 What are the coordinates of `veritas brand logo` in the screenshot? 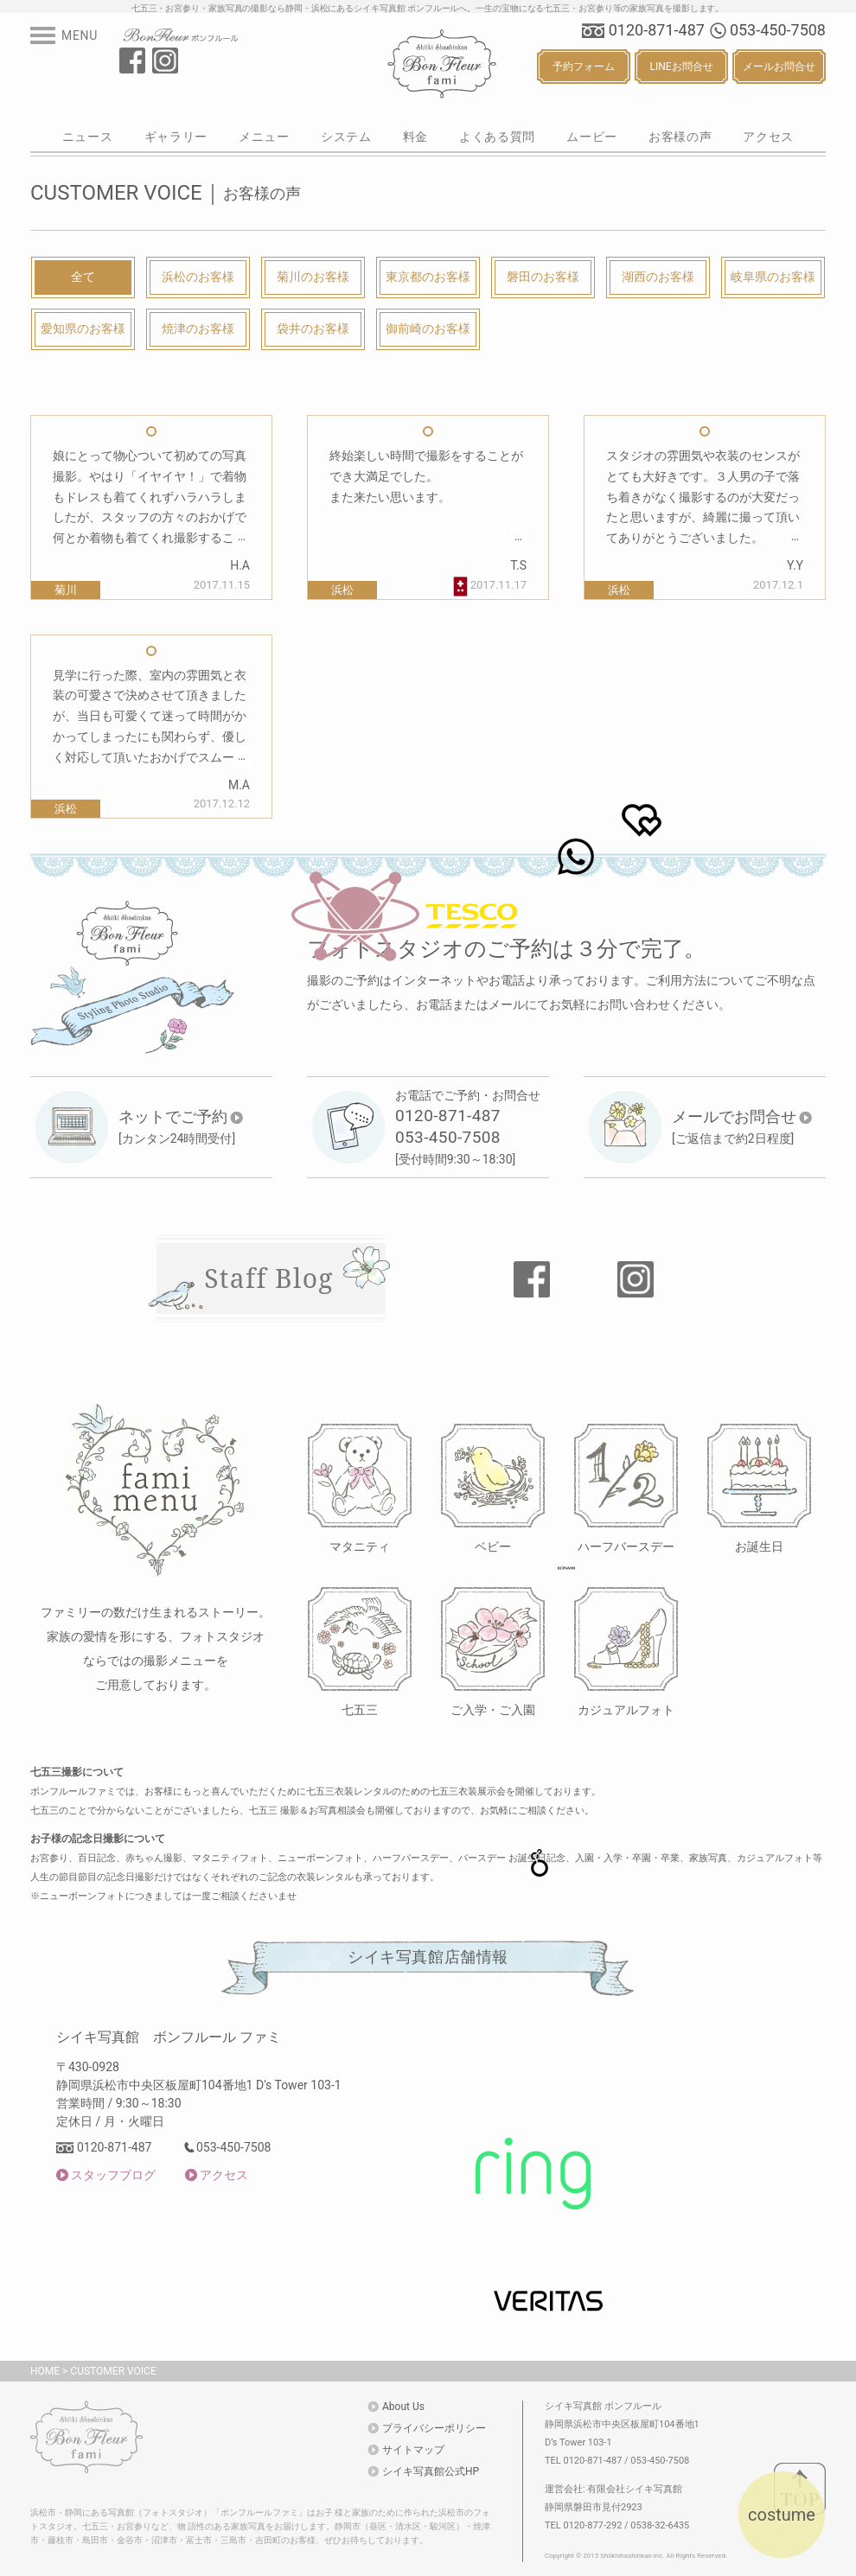 It's located at (548, 2301).